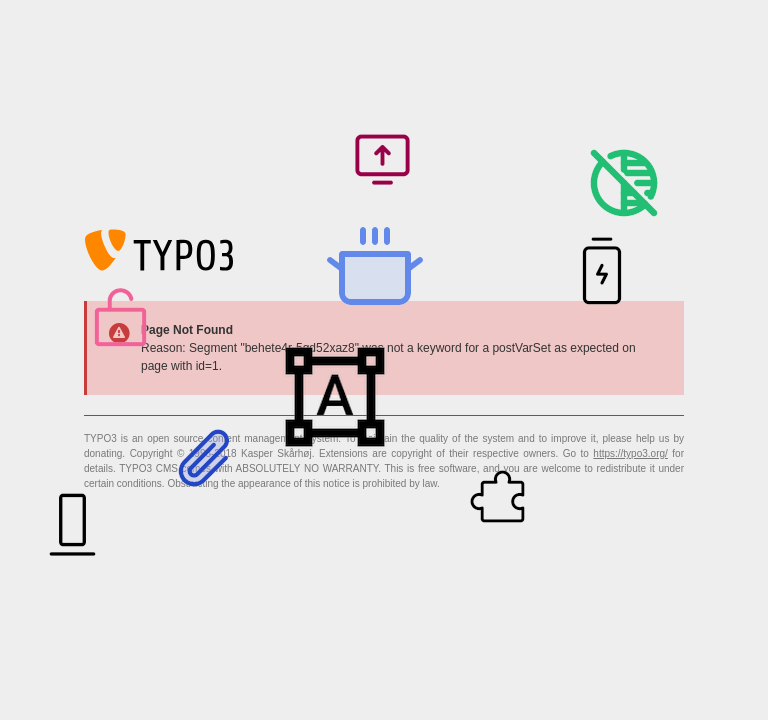 This screenshot has height=720, width=768. Describe the element at coordinates (375, 272) in the screenshot. I see `access recipes or cooking features` at that location.